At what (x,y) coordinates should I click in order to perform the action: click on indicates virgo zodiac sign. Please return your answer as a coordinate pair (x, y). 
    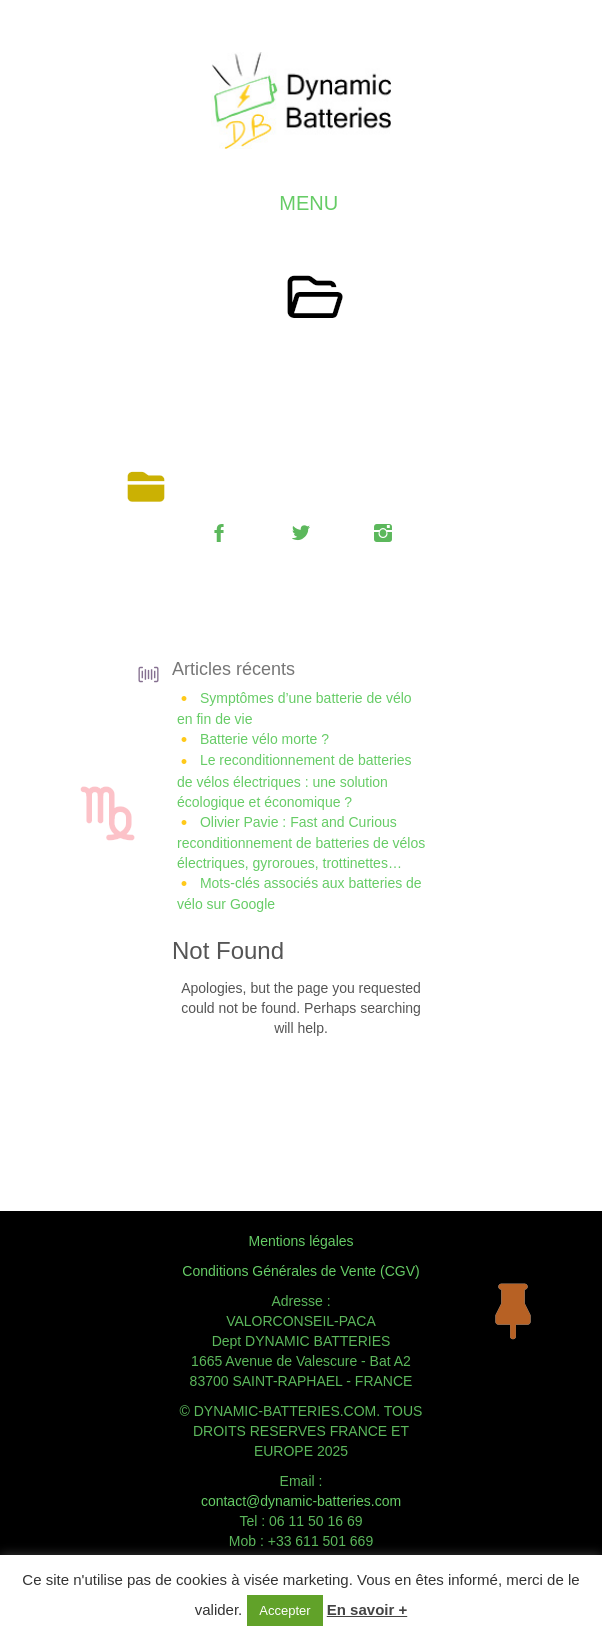
    Looking at the image, I should click on (109, 812).